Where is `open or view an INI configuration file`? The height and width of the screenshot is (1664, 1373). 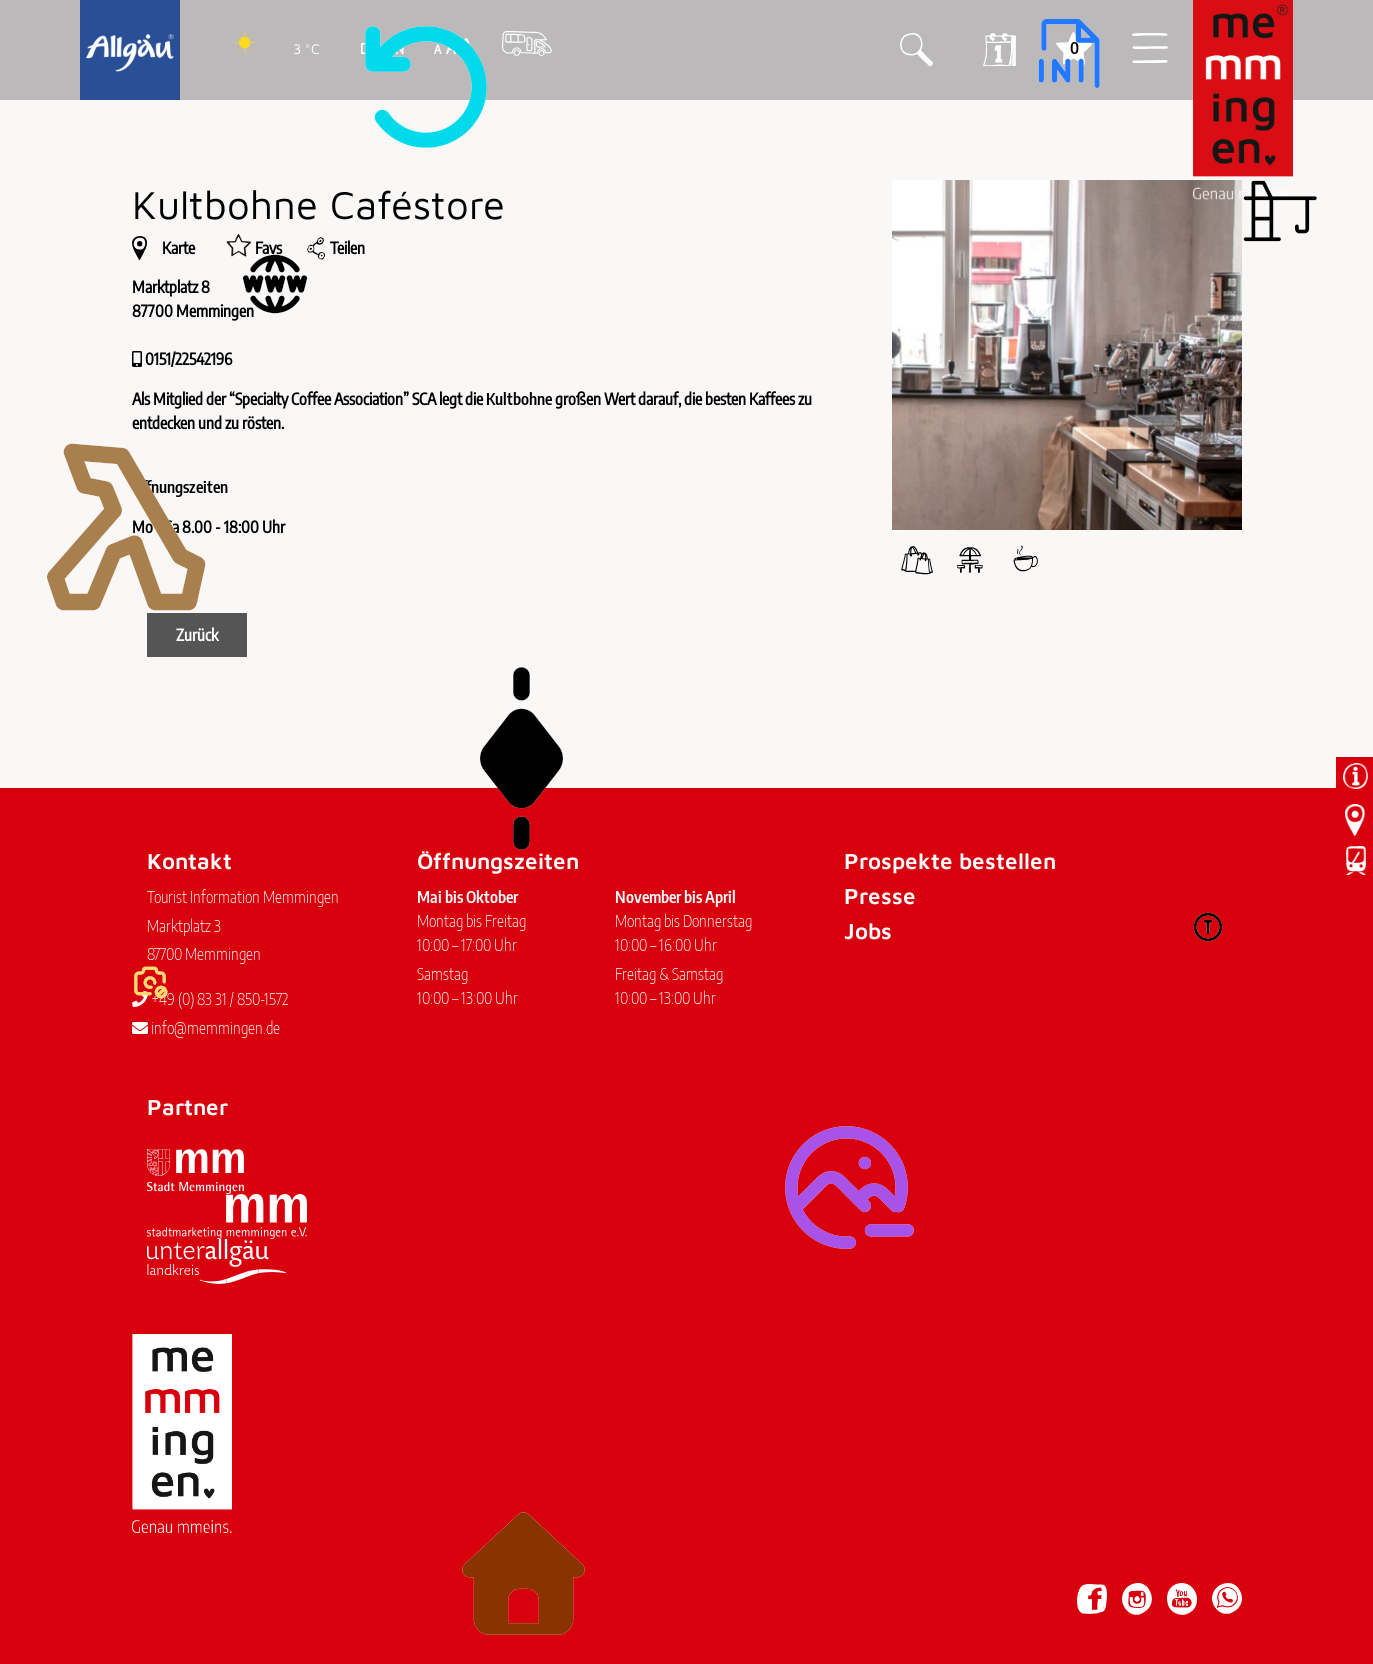 open or view an INI configuration file is located at coordinates (1070, 53).